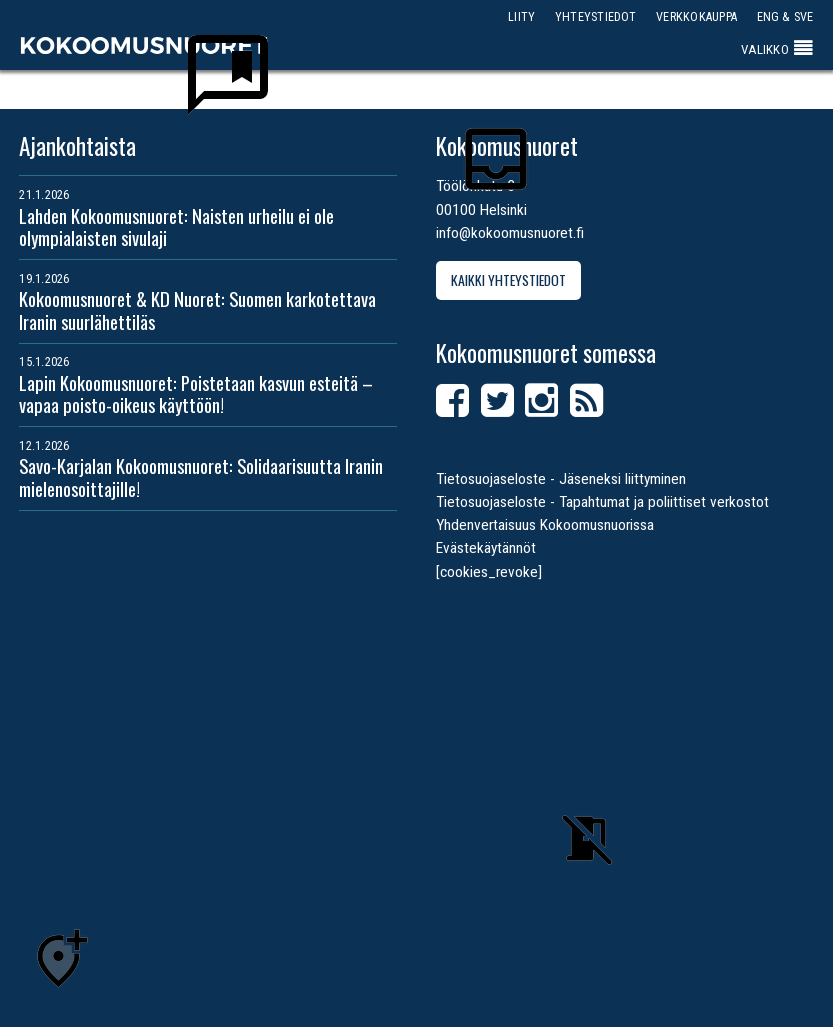  Describe the element at coordinates (588, 838) in the screenshot. I see `no meeting room available` at that location.